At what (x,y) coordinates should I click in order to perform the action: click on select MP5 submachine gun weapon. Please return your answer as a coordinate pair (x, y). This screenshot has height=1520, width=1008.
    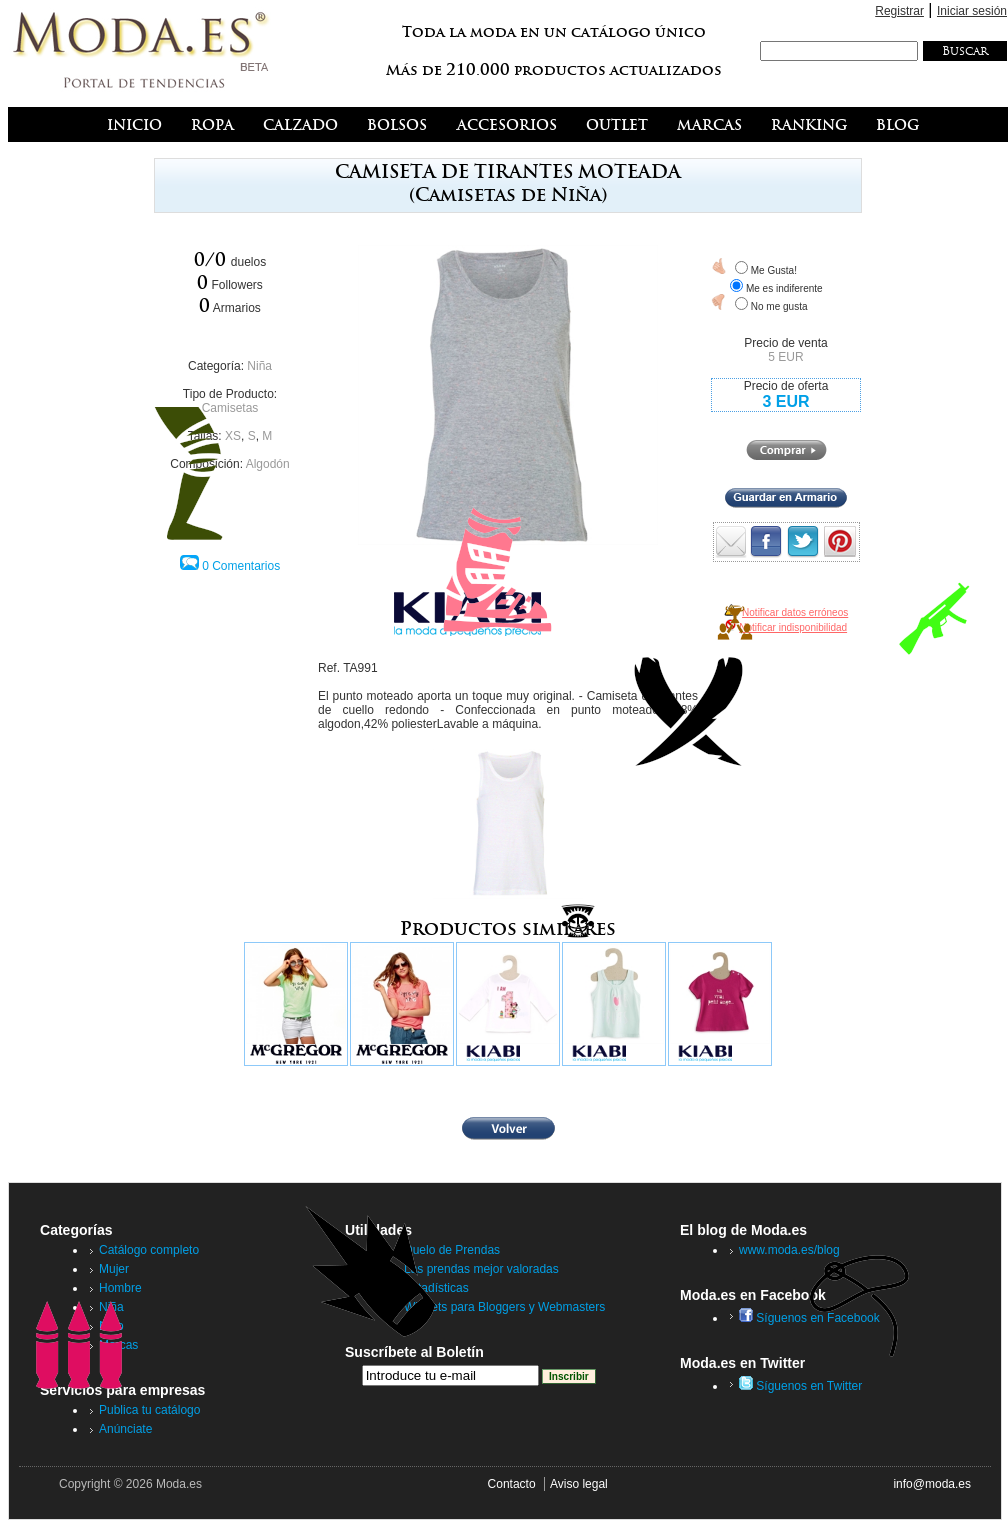
    Looking at the image, I should click on (934, 619).